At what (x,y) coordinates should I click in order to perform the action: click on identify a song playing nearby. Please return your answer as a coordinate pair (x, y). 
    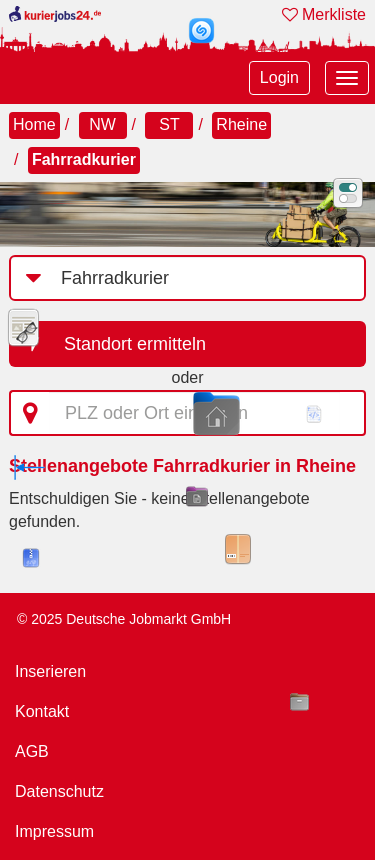
    Looking at the image, I should click on (201, 30).